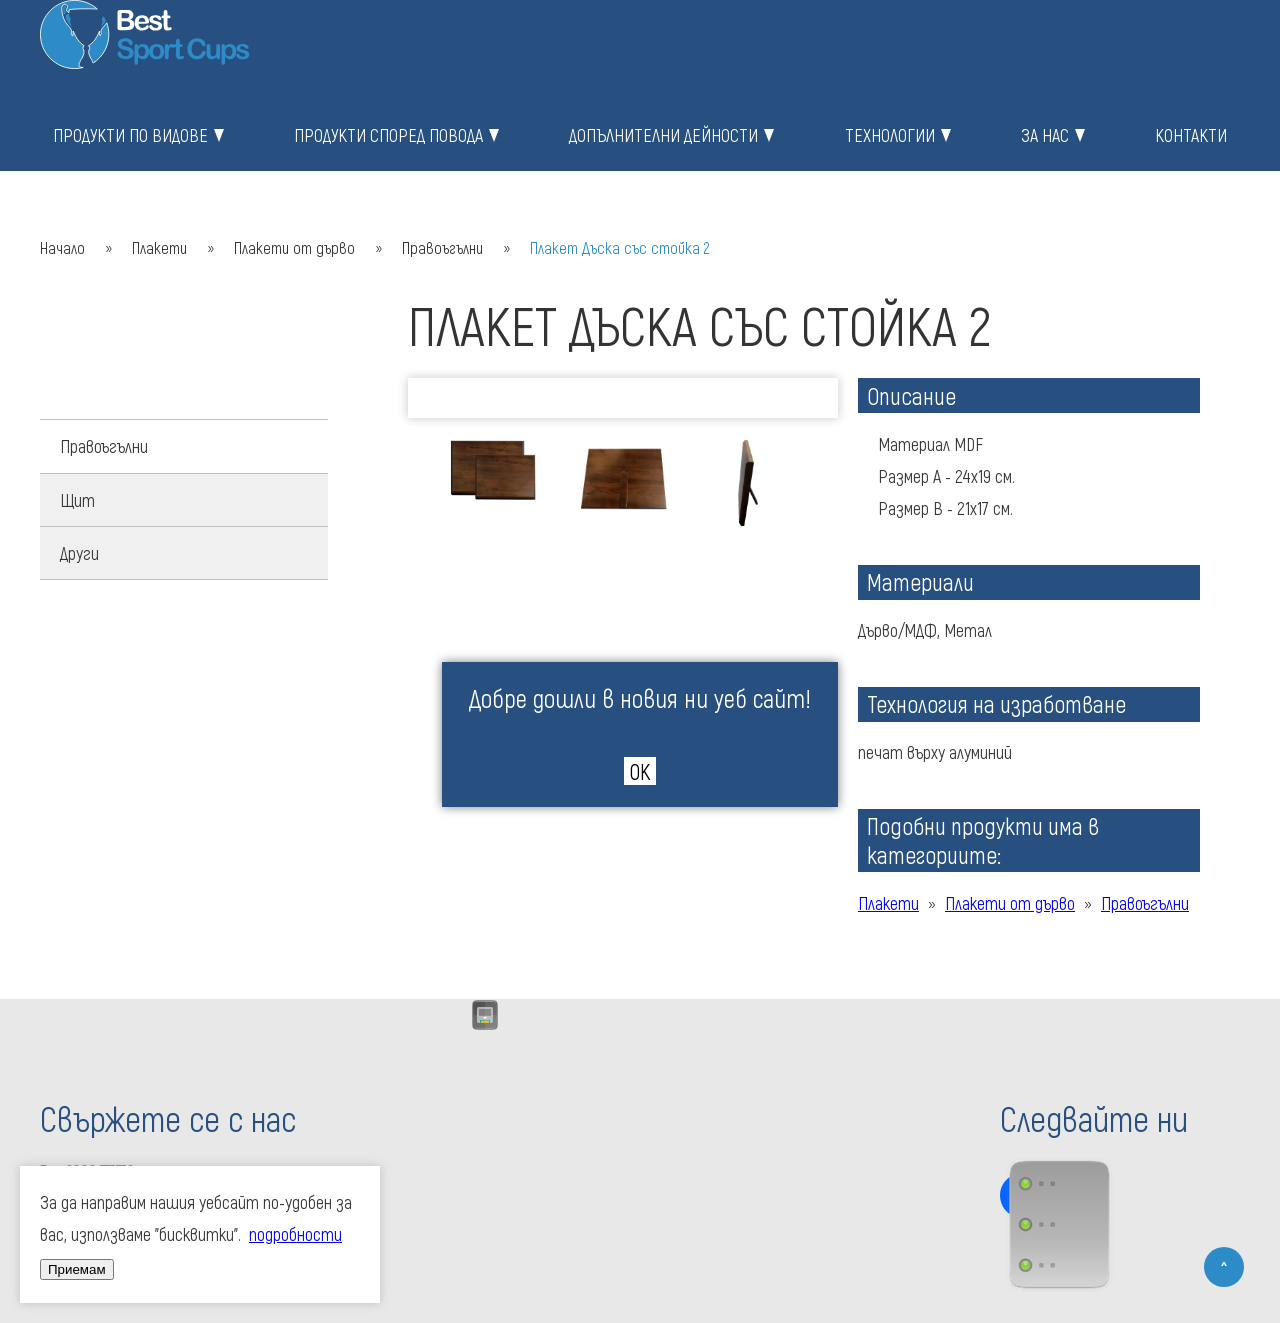 The image size is (1280, 1323). Describe the element at coordinates (485, 1015) in the screenshot. I see `gameboy rom file type indicator` at that location.